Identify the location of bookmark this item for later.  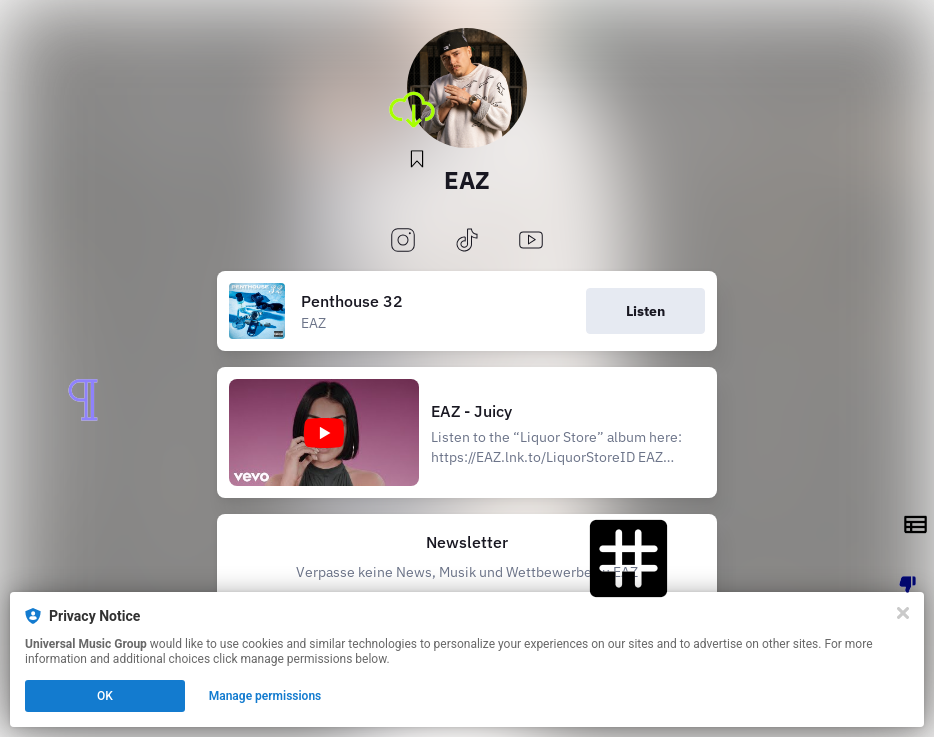
(417, 159).